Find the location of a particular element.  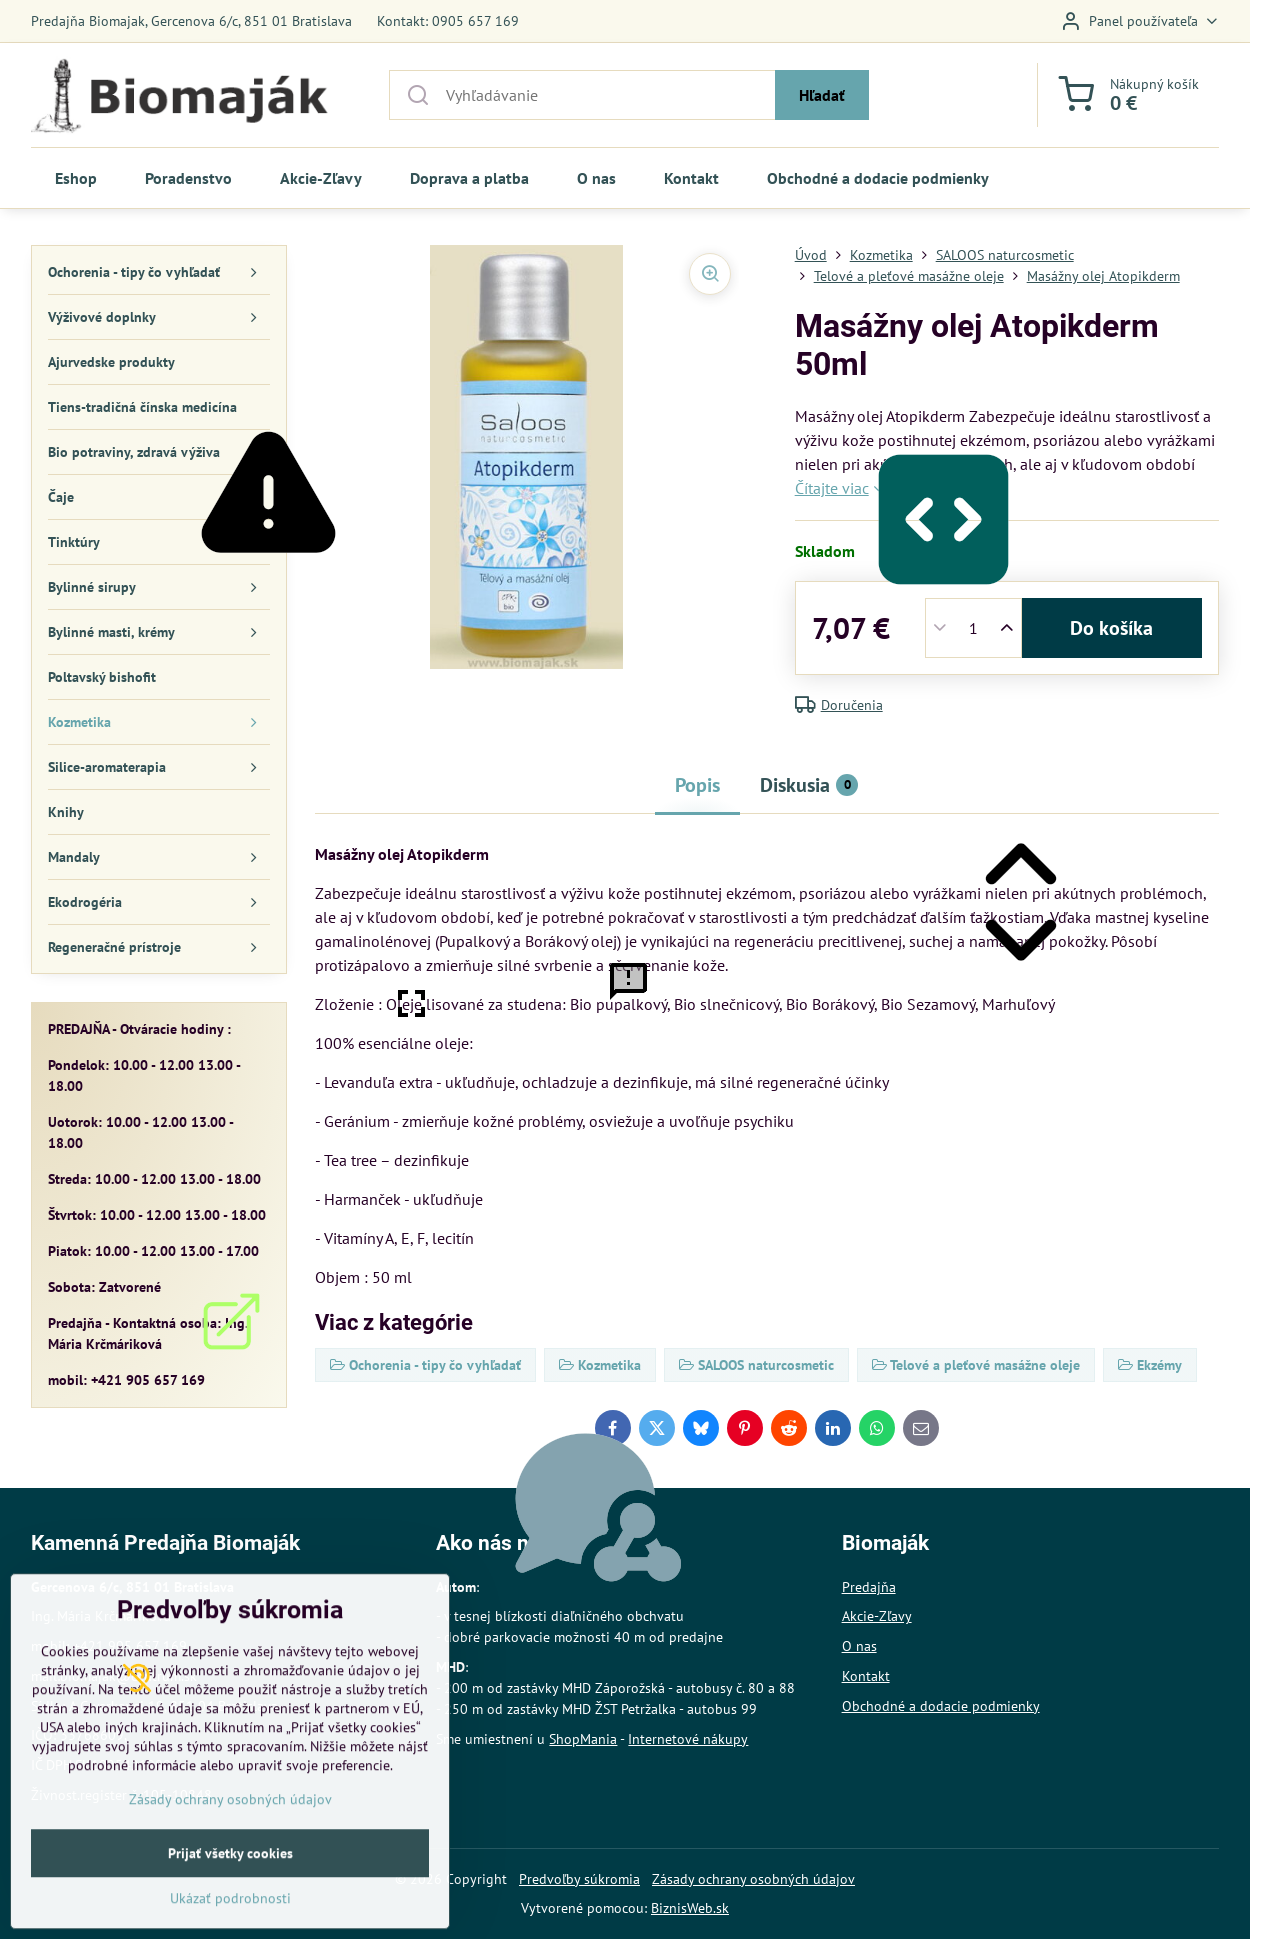

view or edit source code is located at coordinates (943, 519).